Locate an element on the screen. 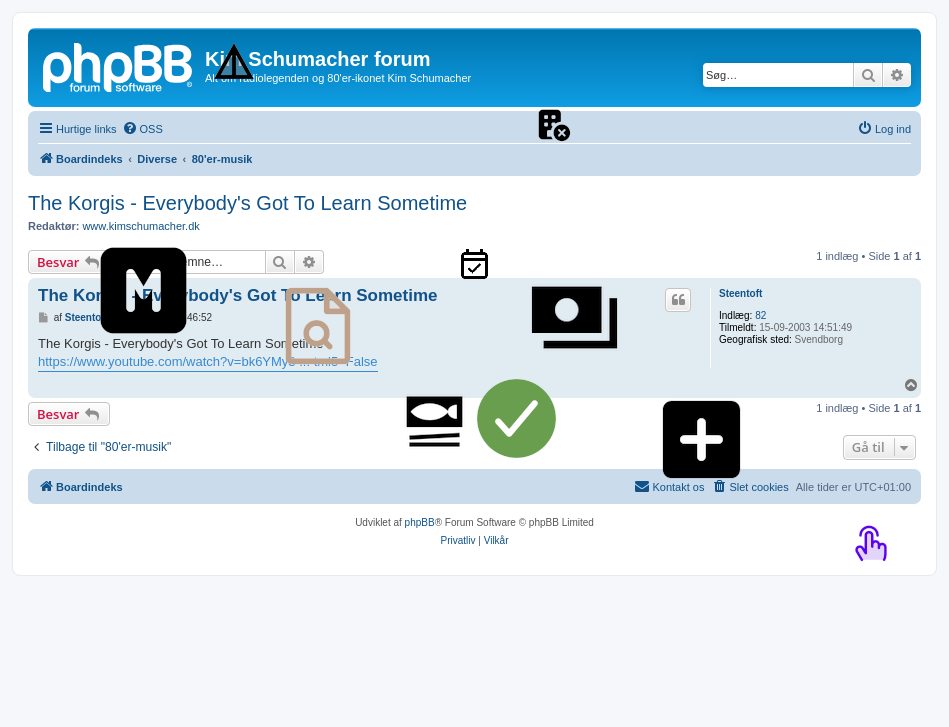 This screenshot has width=949, height=727. event confirmed or available is located at coordinates (474, 265).